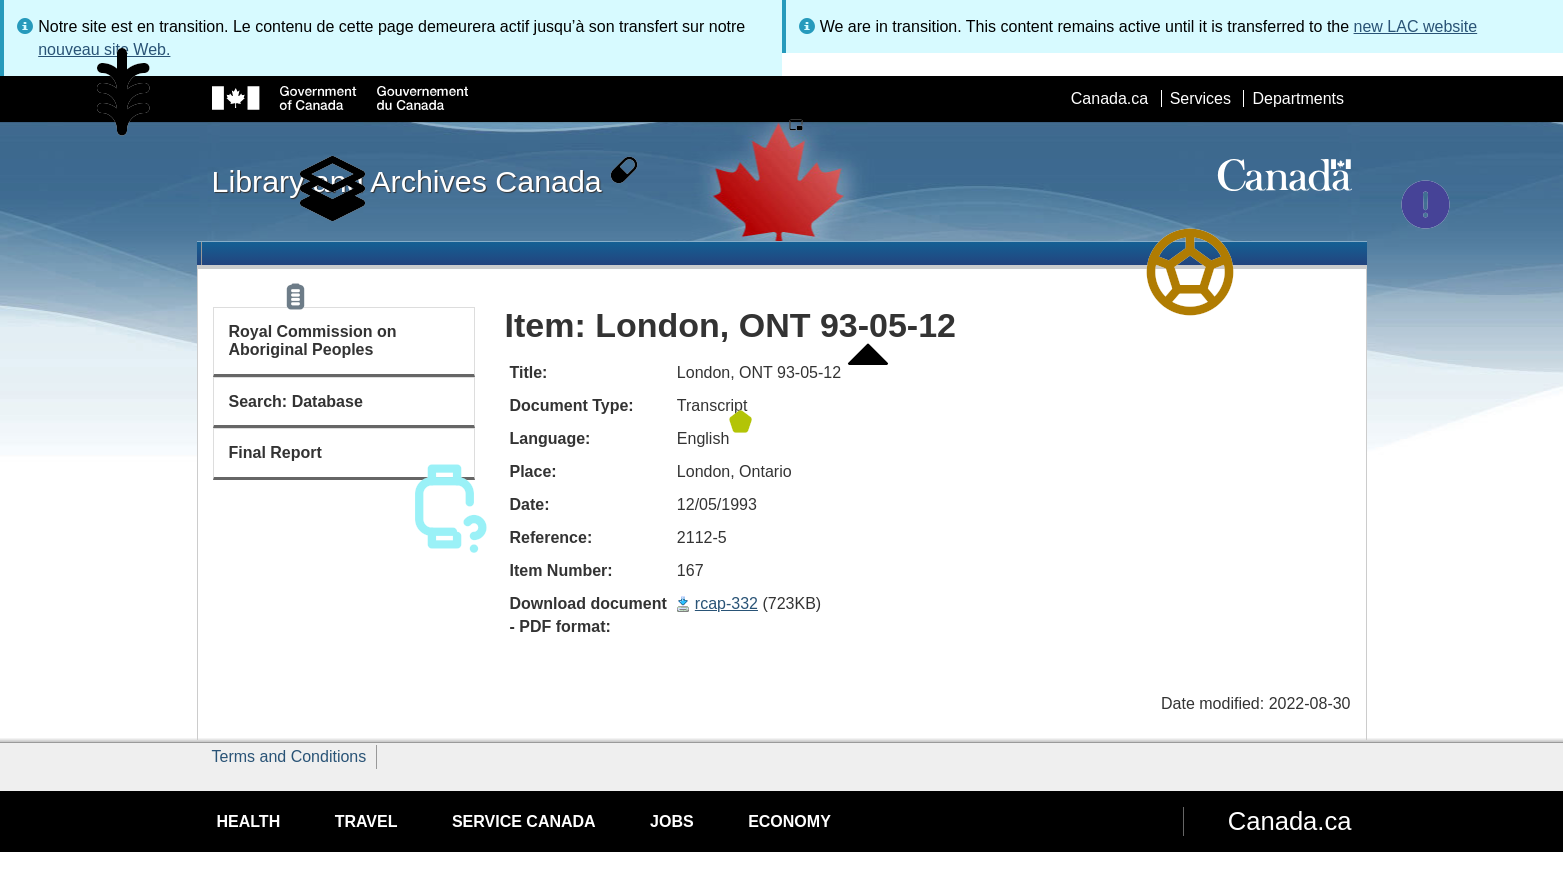 This screenshot has width=1563, height=887. What do you see at coordinates (740, 421) in the screenshot?
I see `indicates a pentagon shape or geometric element` at bounding box center [740, 421].